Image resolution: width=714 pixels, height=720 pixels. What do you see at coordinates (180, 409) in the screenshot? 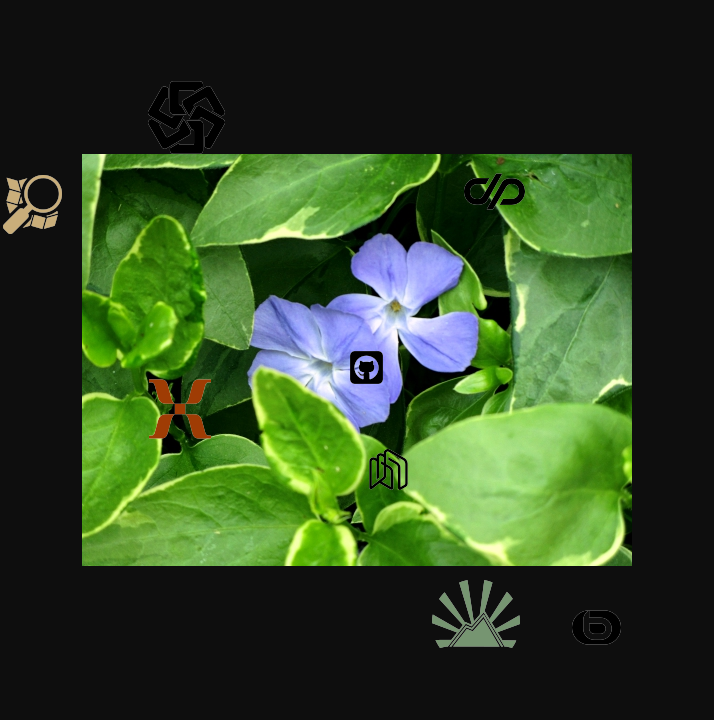
I see `mixpanel logo` at bounding box center [180, 409].